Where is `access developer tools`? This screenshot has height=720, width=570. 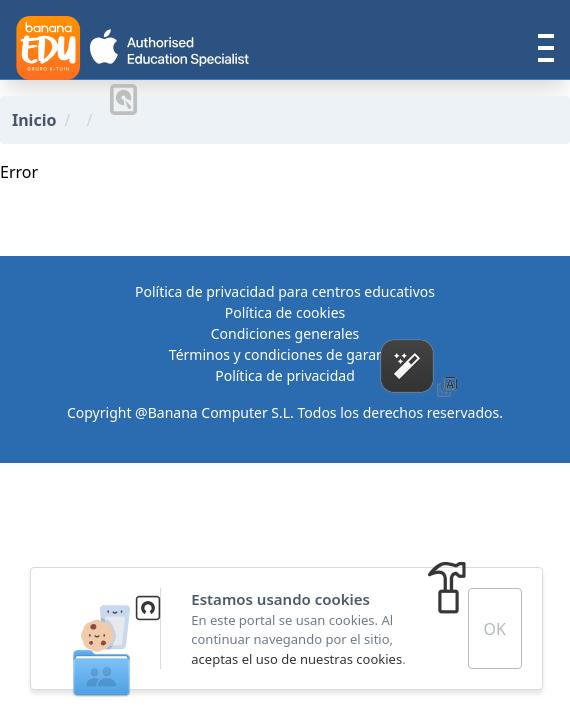 access developer tools is located at coordinates (448, 589).